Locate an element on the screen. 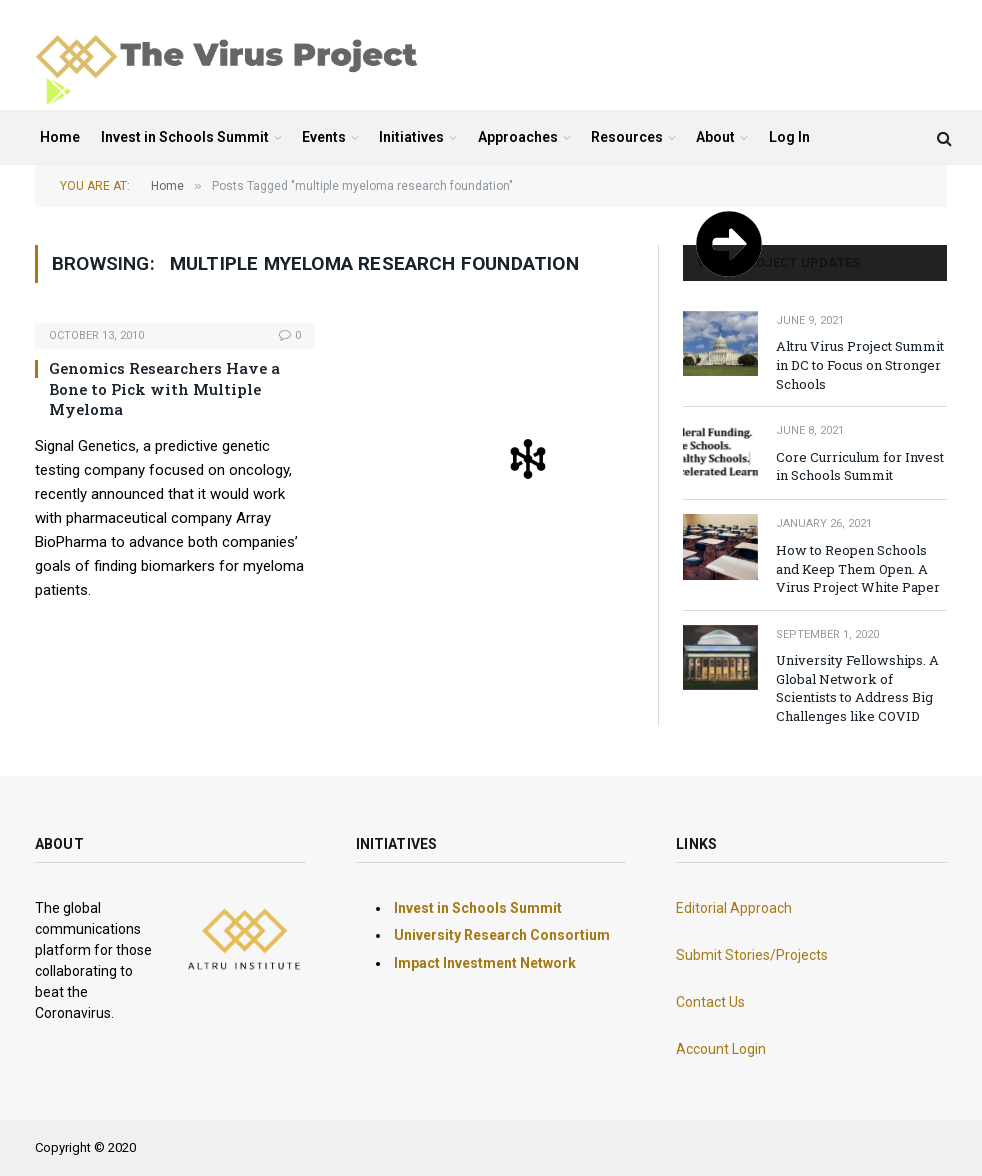 Image resolution: width=982 pixels, height=1176 pixels. access network or node connections is located at coordinates (528, 459).